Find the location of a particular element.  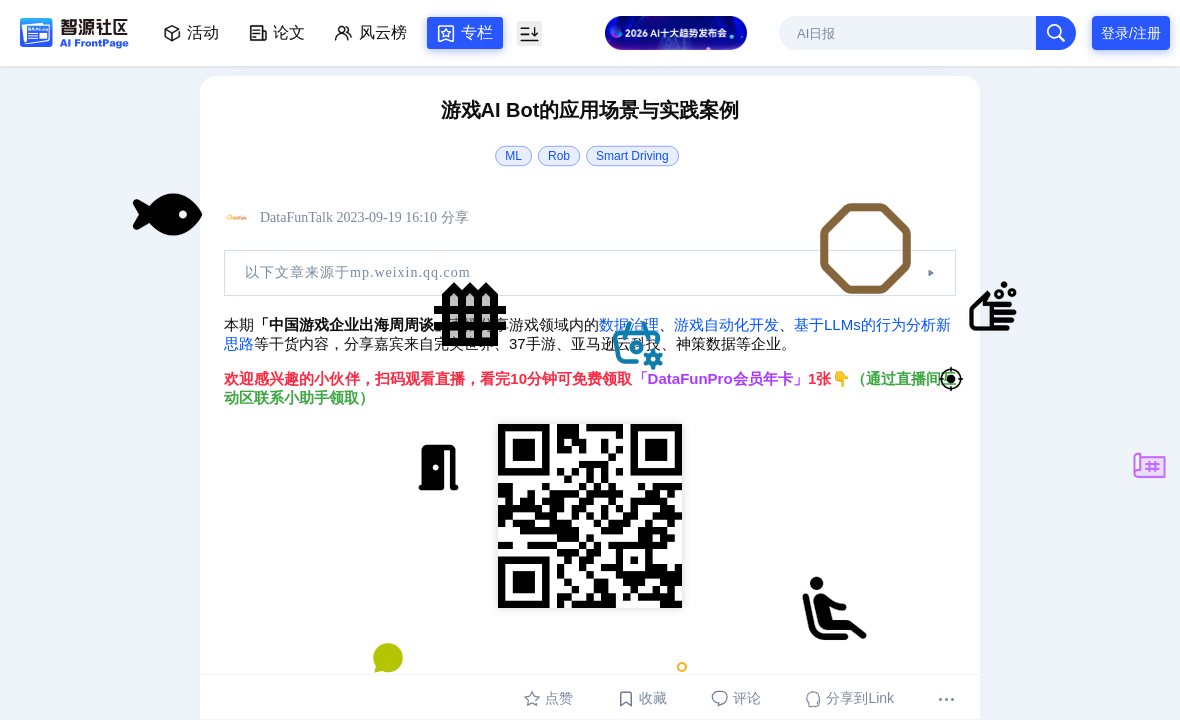

open chat or messaging is located at coordinates (388, 658).